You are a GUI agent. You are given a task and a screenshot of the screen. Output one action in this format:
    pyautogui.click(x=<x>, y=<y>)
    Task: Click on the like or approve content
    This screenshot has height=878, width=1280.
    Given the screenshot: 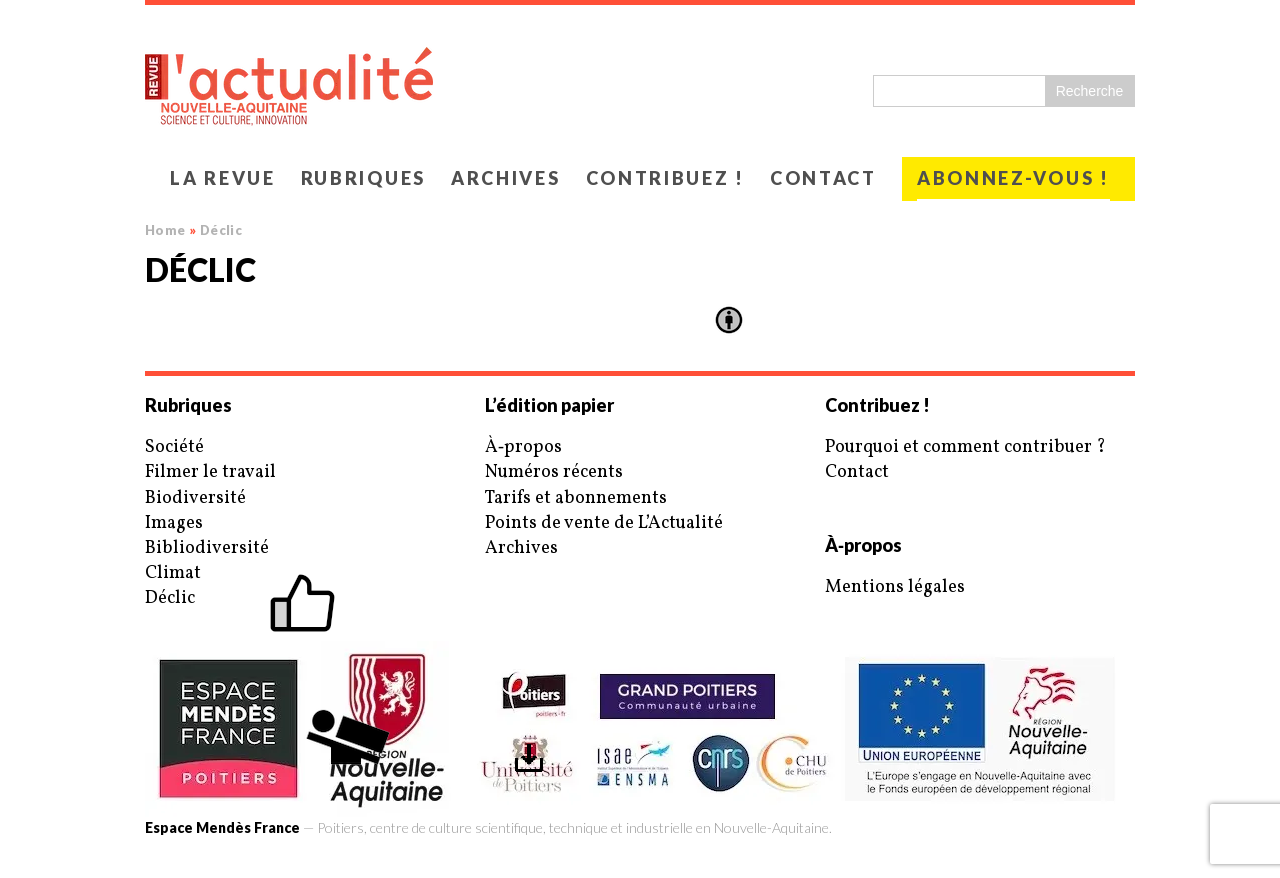 What is the action you would take?
    pyautogui.click(x=302, y=606)
    